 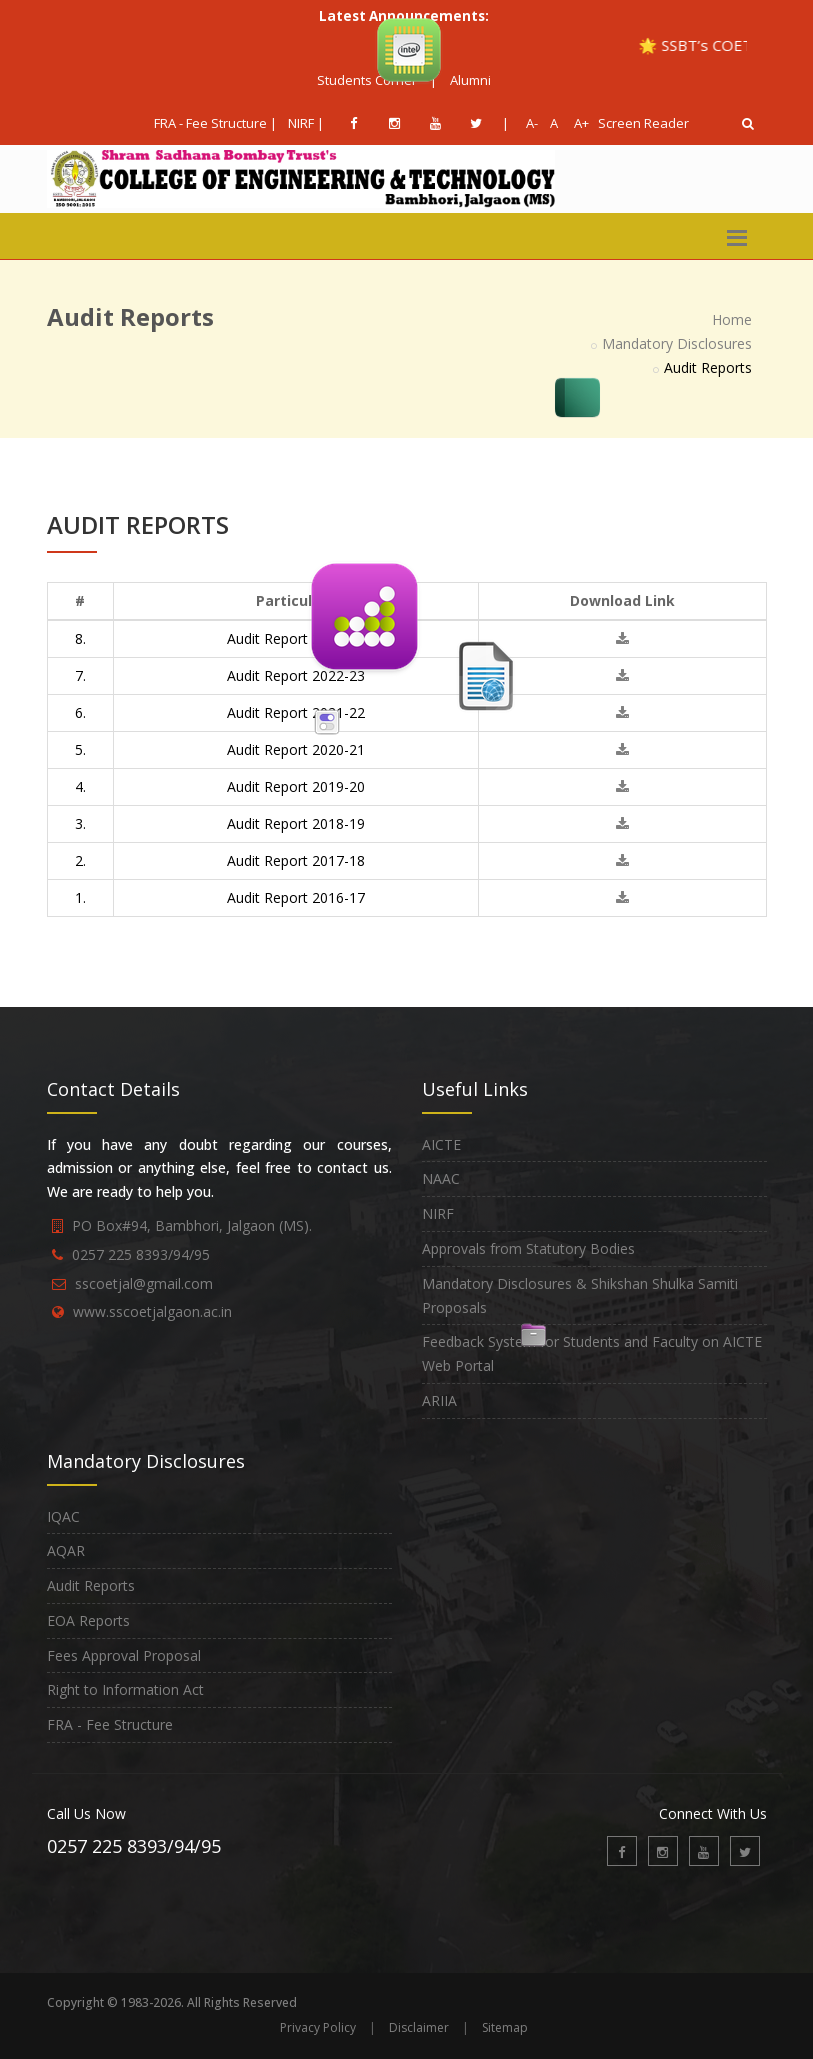 What do you see at coordinates (486, 676) in the screenshot?
I see `a web document or HTML file created in LibreOffice` at bounding box center [486, 676].